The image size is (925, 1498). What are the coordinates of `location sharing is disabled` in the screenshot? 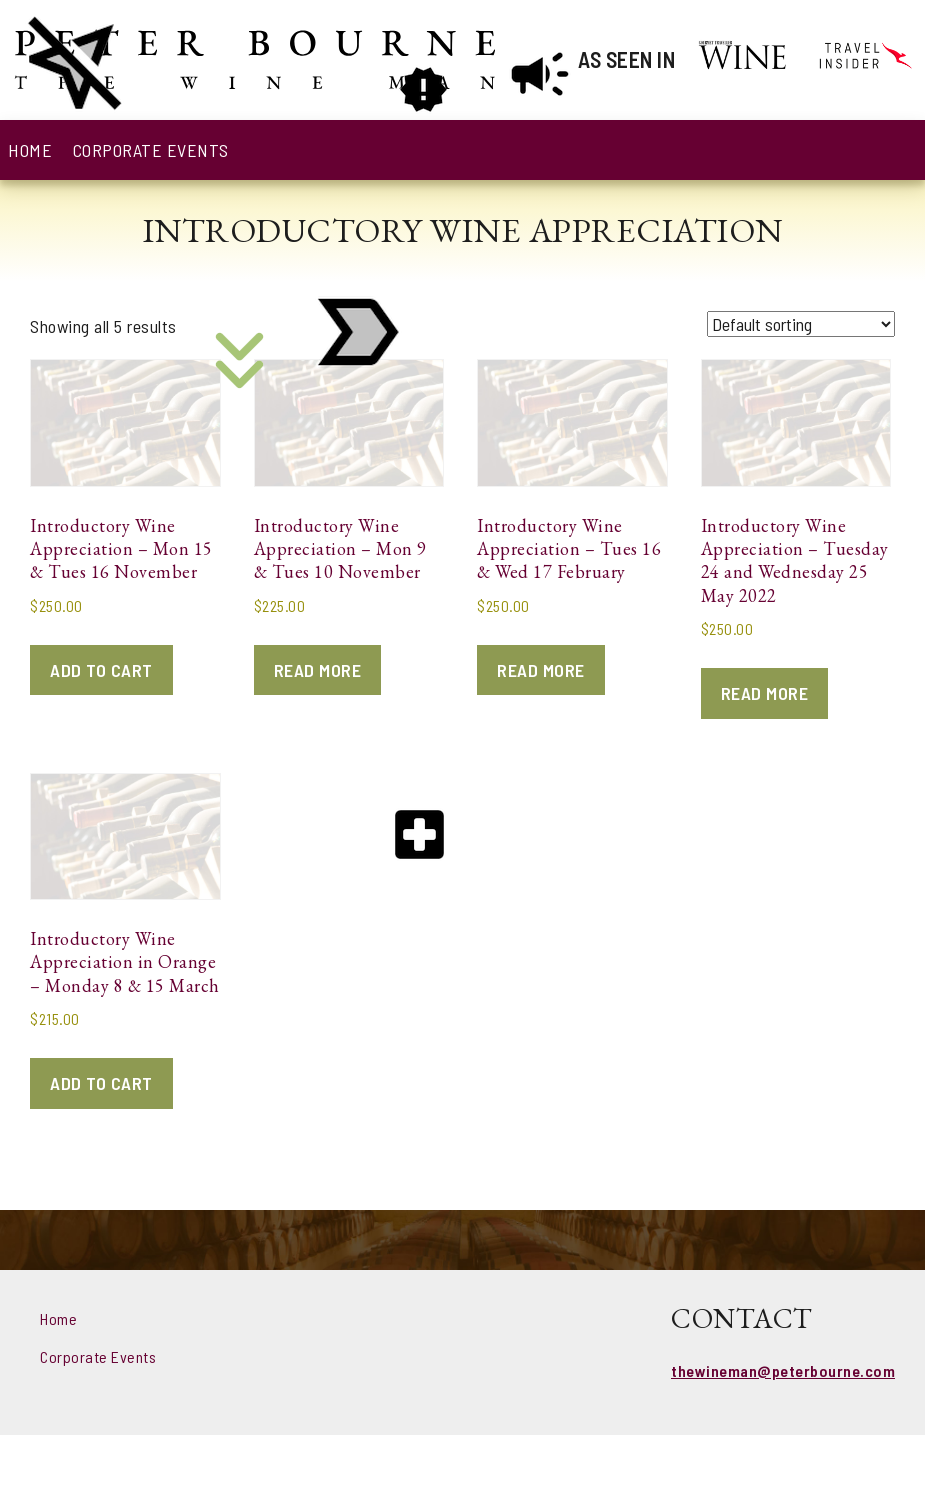 It's located at (71, 66).